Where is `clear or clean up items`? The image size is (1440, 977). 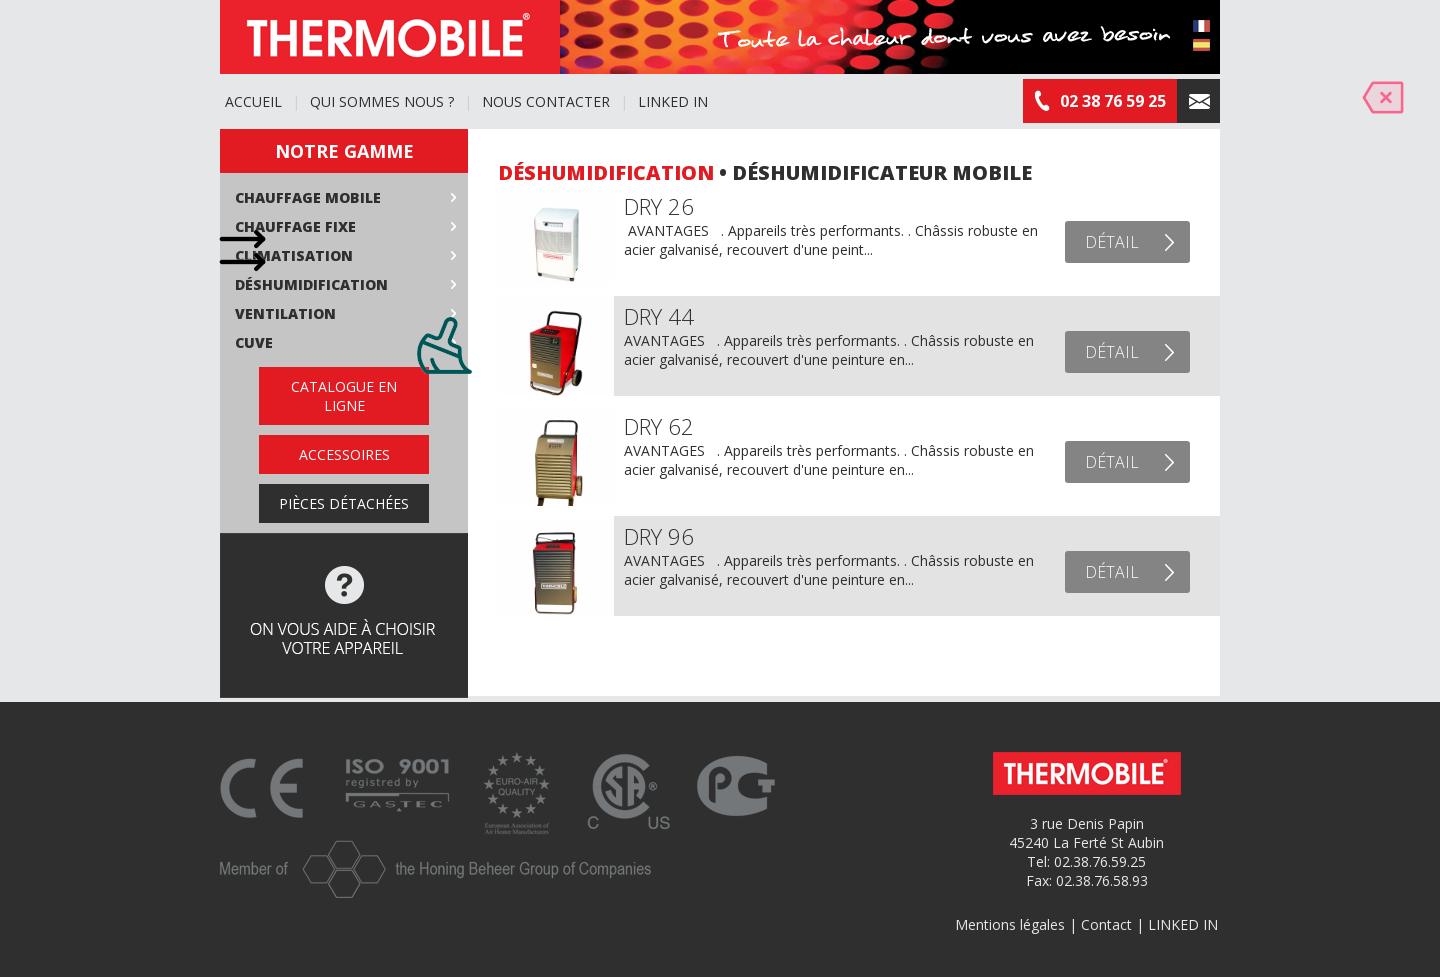 clear or clean up items is located at coordinates (443, 347).